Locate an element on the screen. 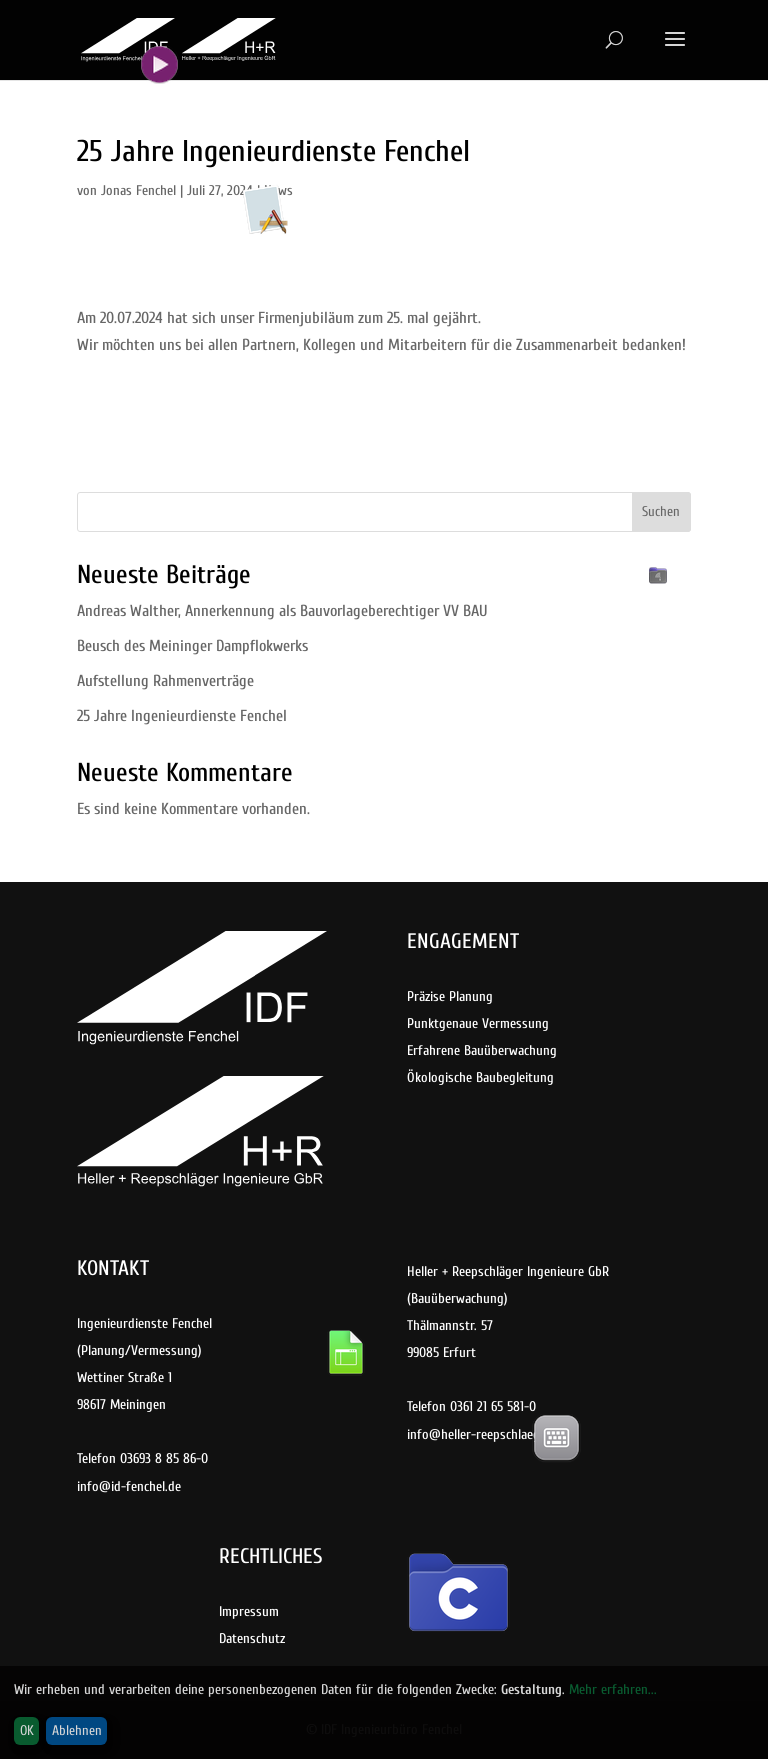 This screenshot has height=1759, width=768. open insync cloud sync folder is located at coordinates (658, 575).